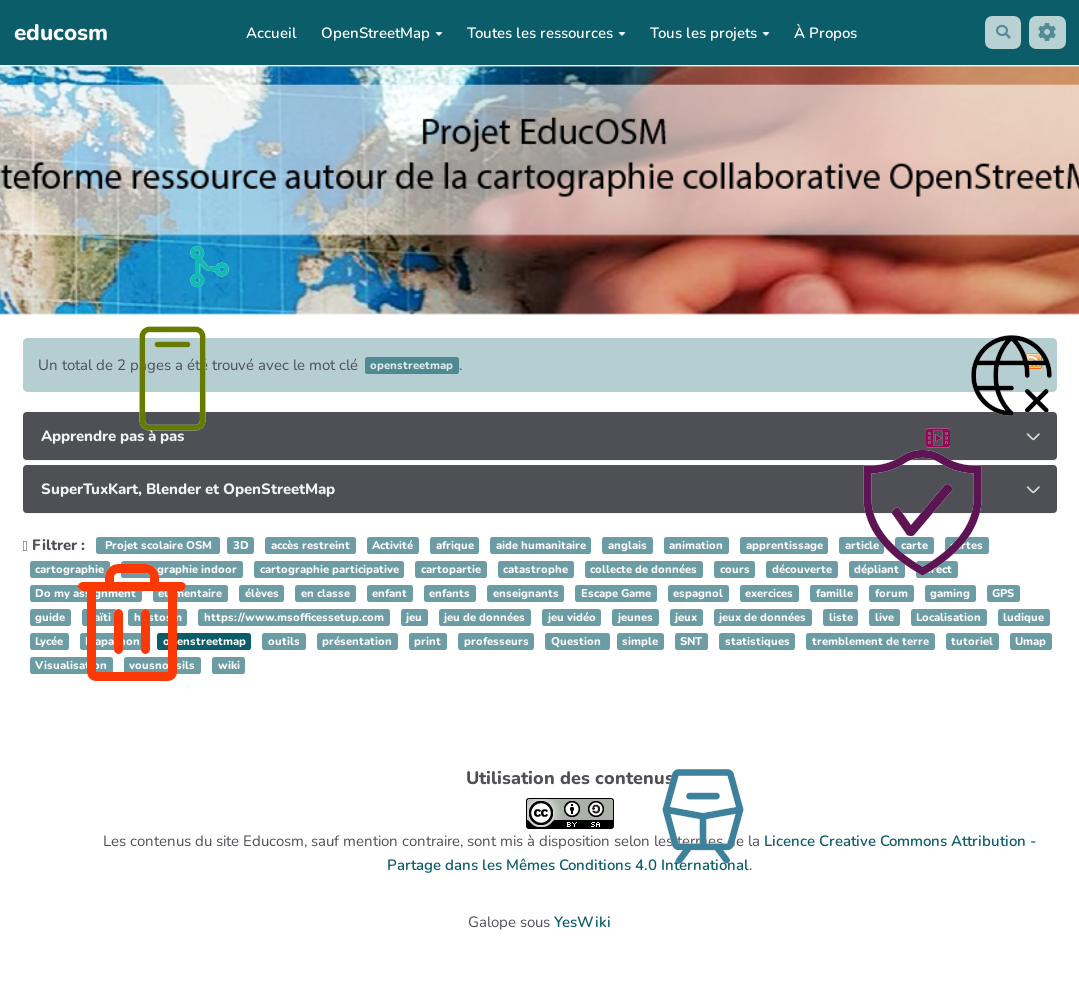 This screenshot has height=982, width=1079. What do you see at coordinates (172, 378) in the screenshot?
I see `phone speaker or audio output settings` at bounding box center [172, 378].